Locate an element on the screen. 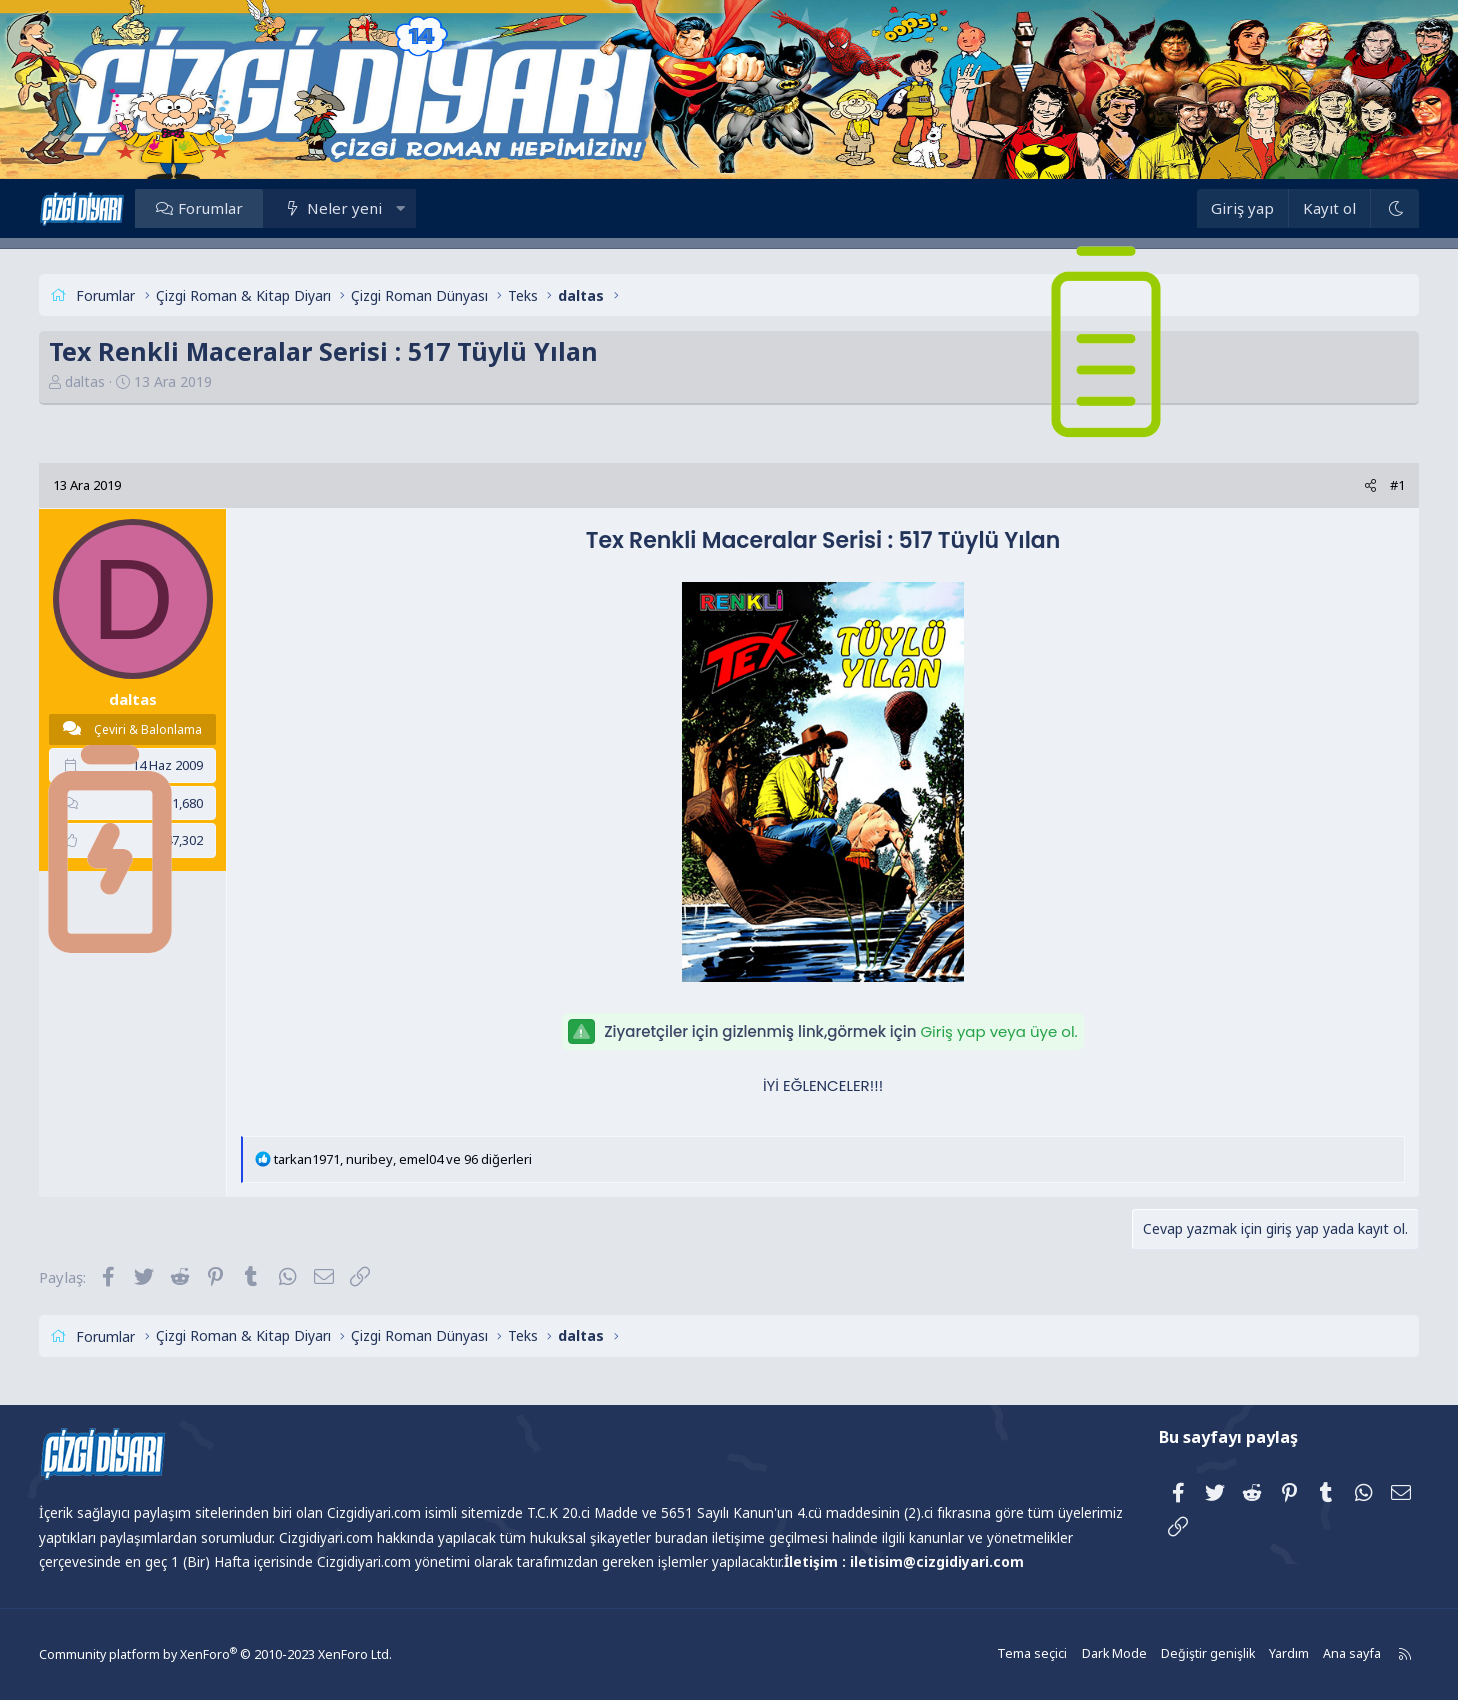 This screenshot has width=1458, height=1700. indicates device is currently charging is located at coordinates (110, 849).